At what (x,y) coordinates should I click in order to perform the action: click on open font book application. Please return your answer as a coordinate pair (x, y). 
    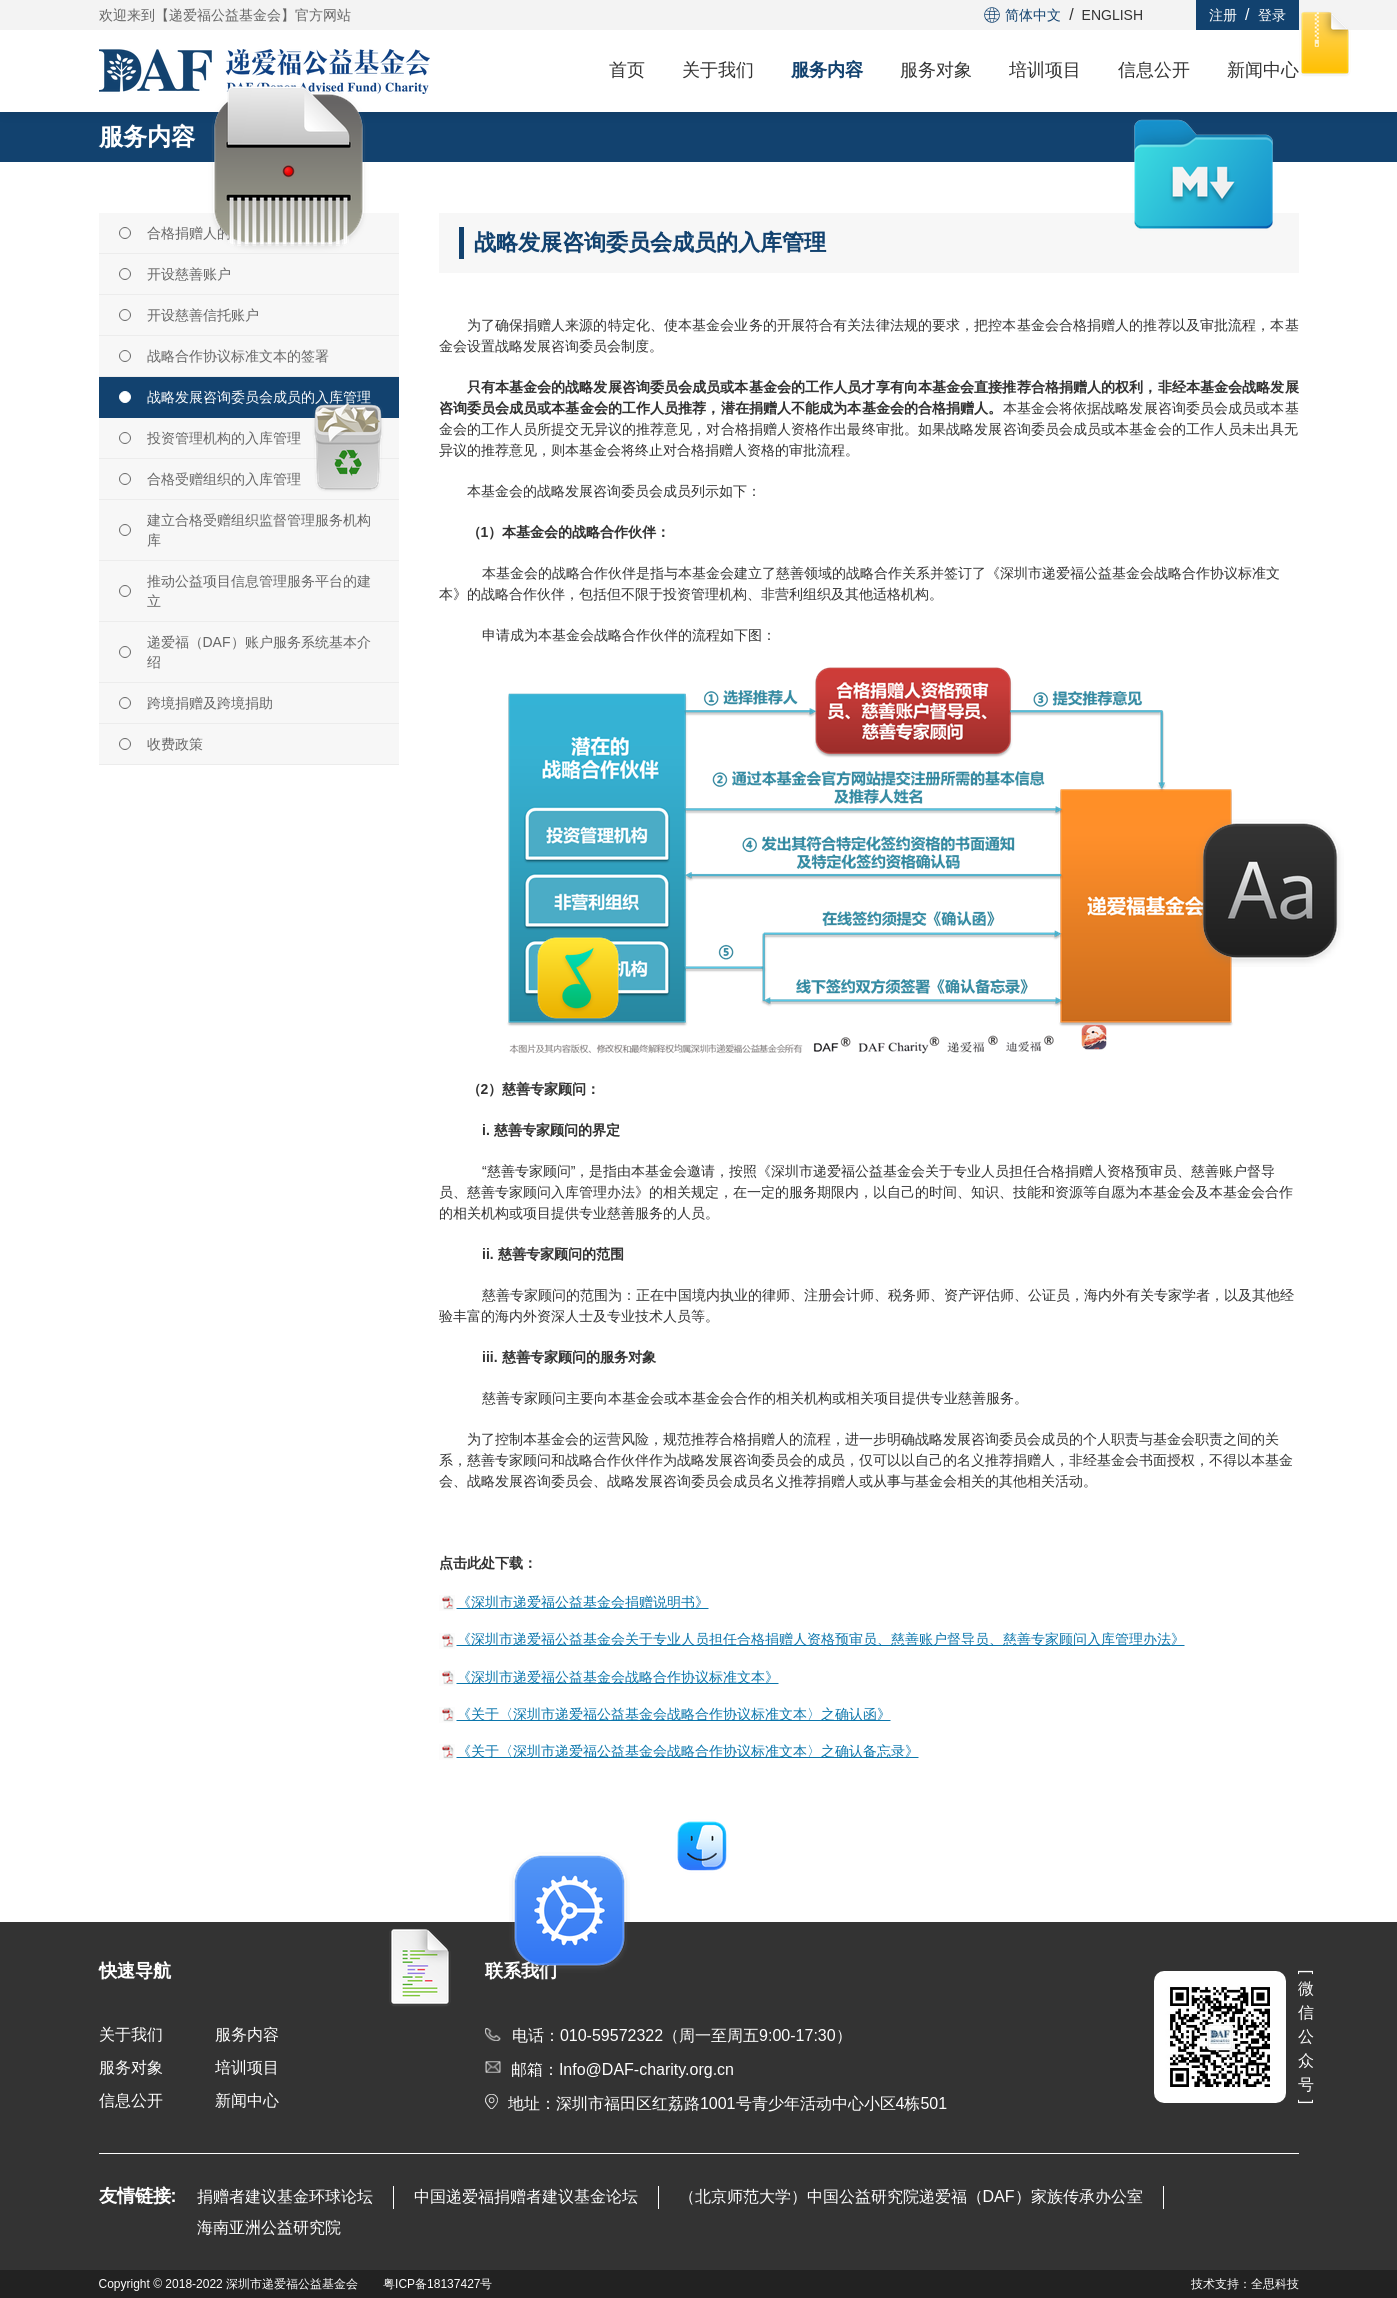
    Looking at the image, I should click on (1270, 893).